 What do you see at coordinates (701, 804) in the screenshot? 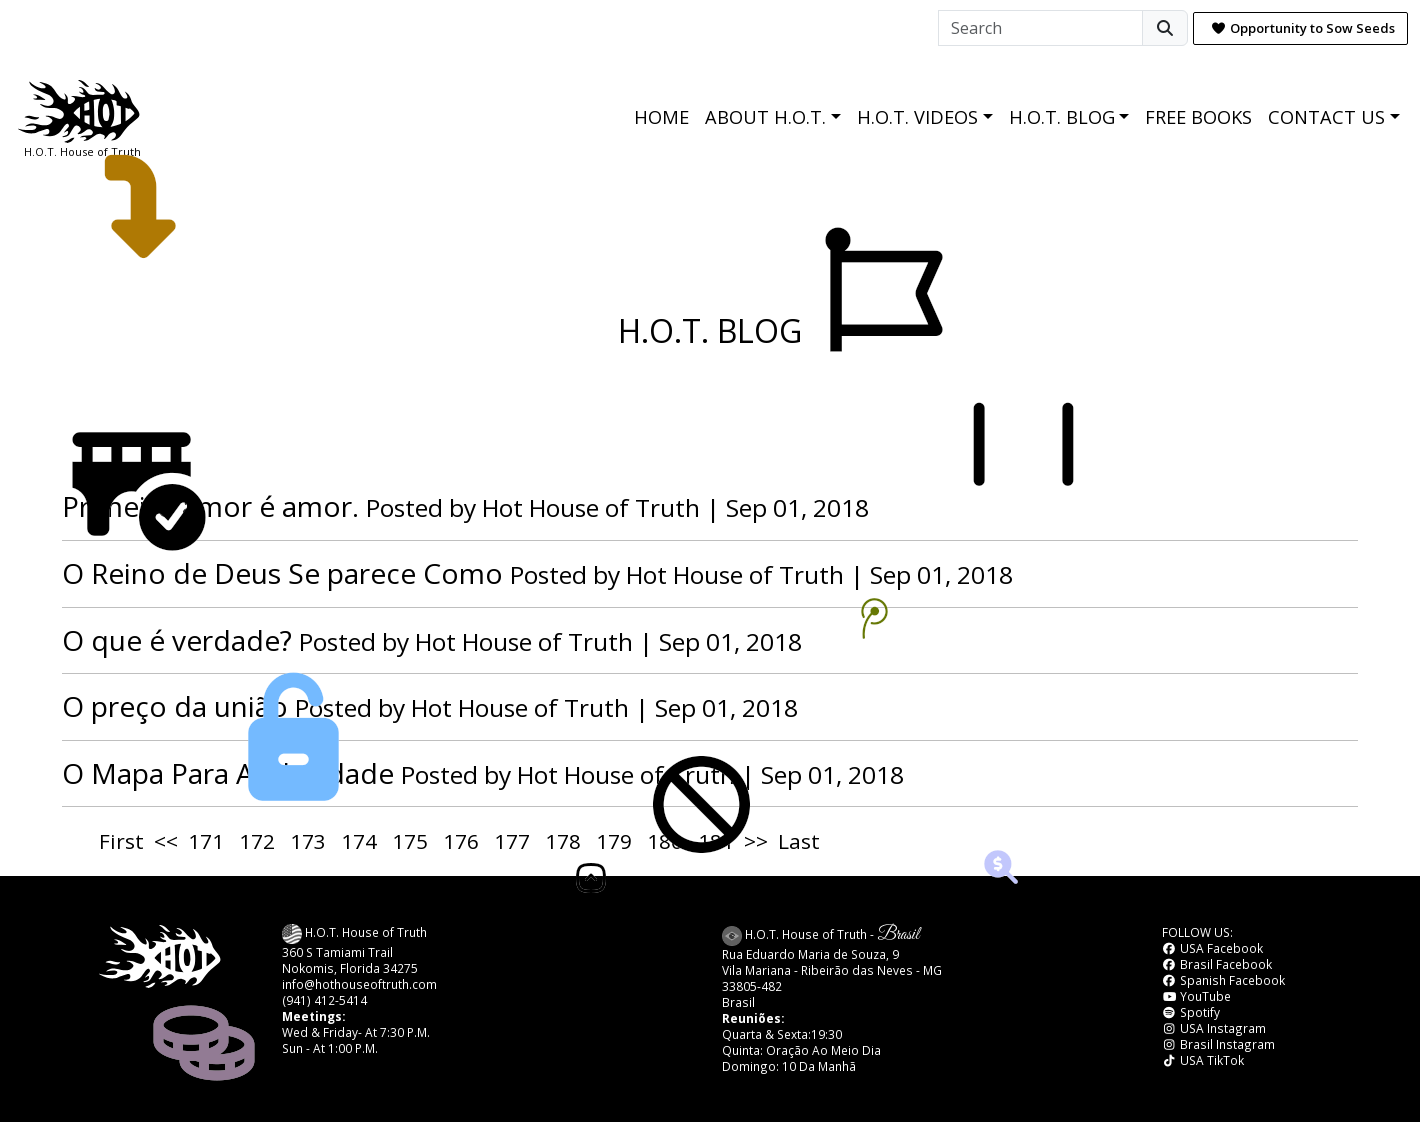
I see `indicates a prohibited or blocked action` at bounding box center [701, 804].